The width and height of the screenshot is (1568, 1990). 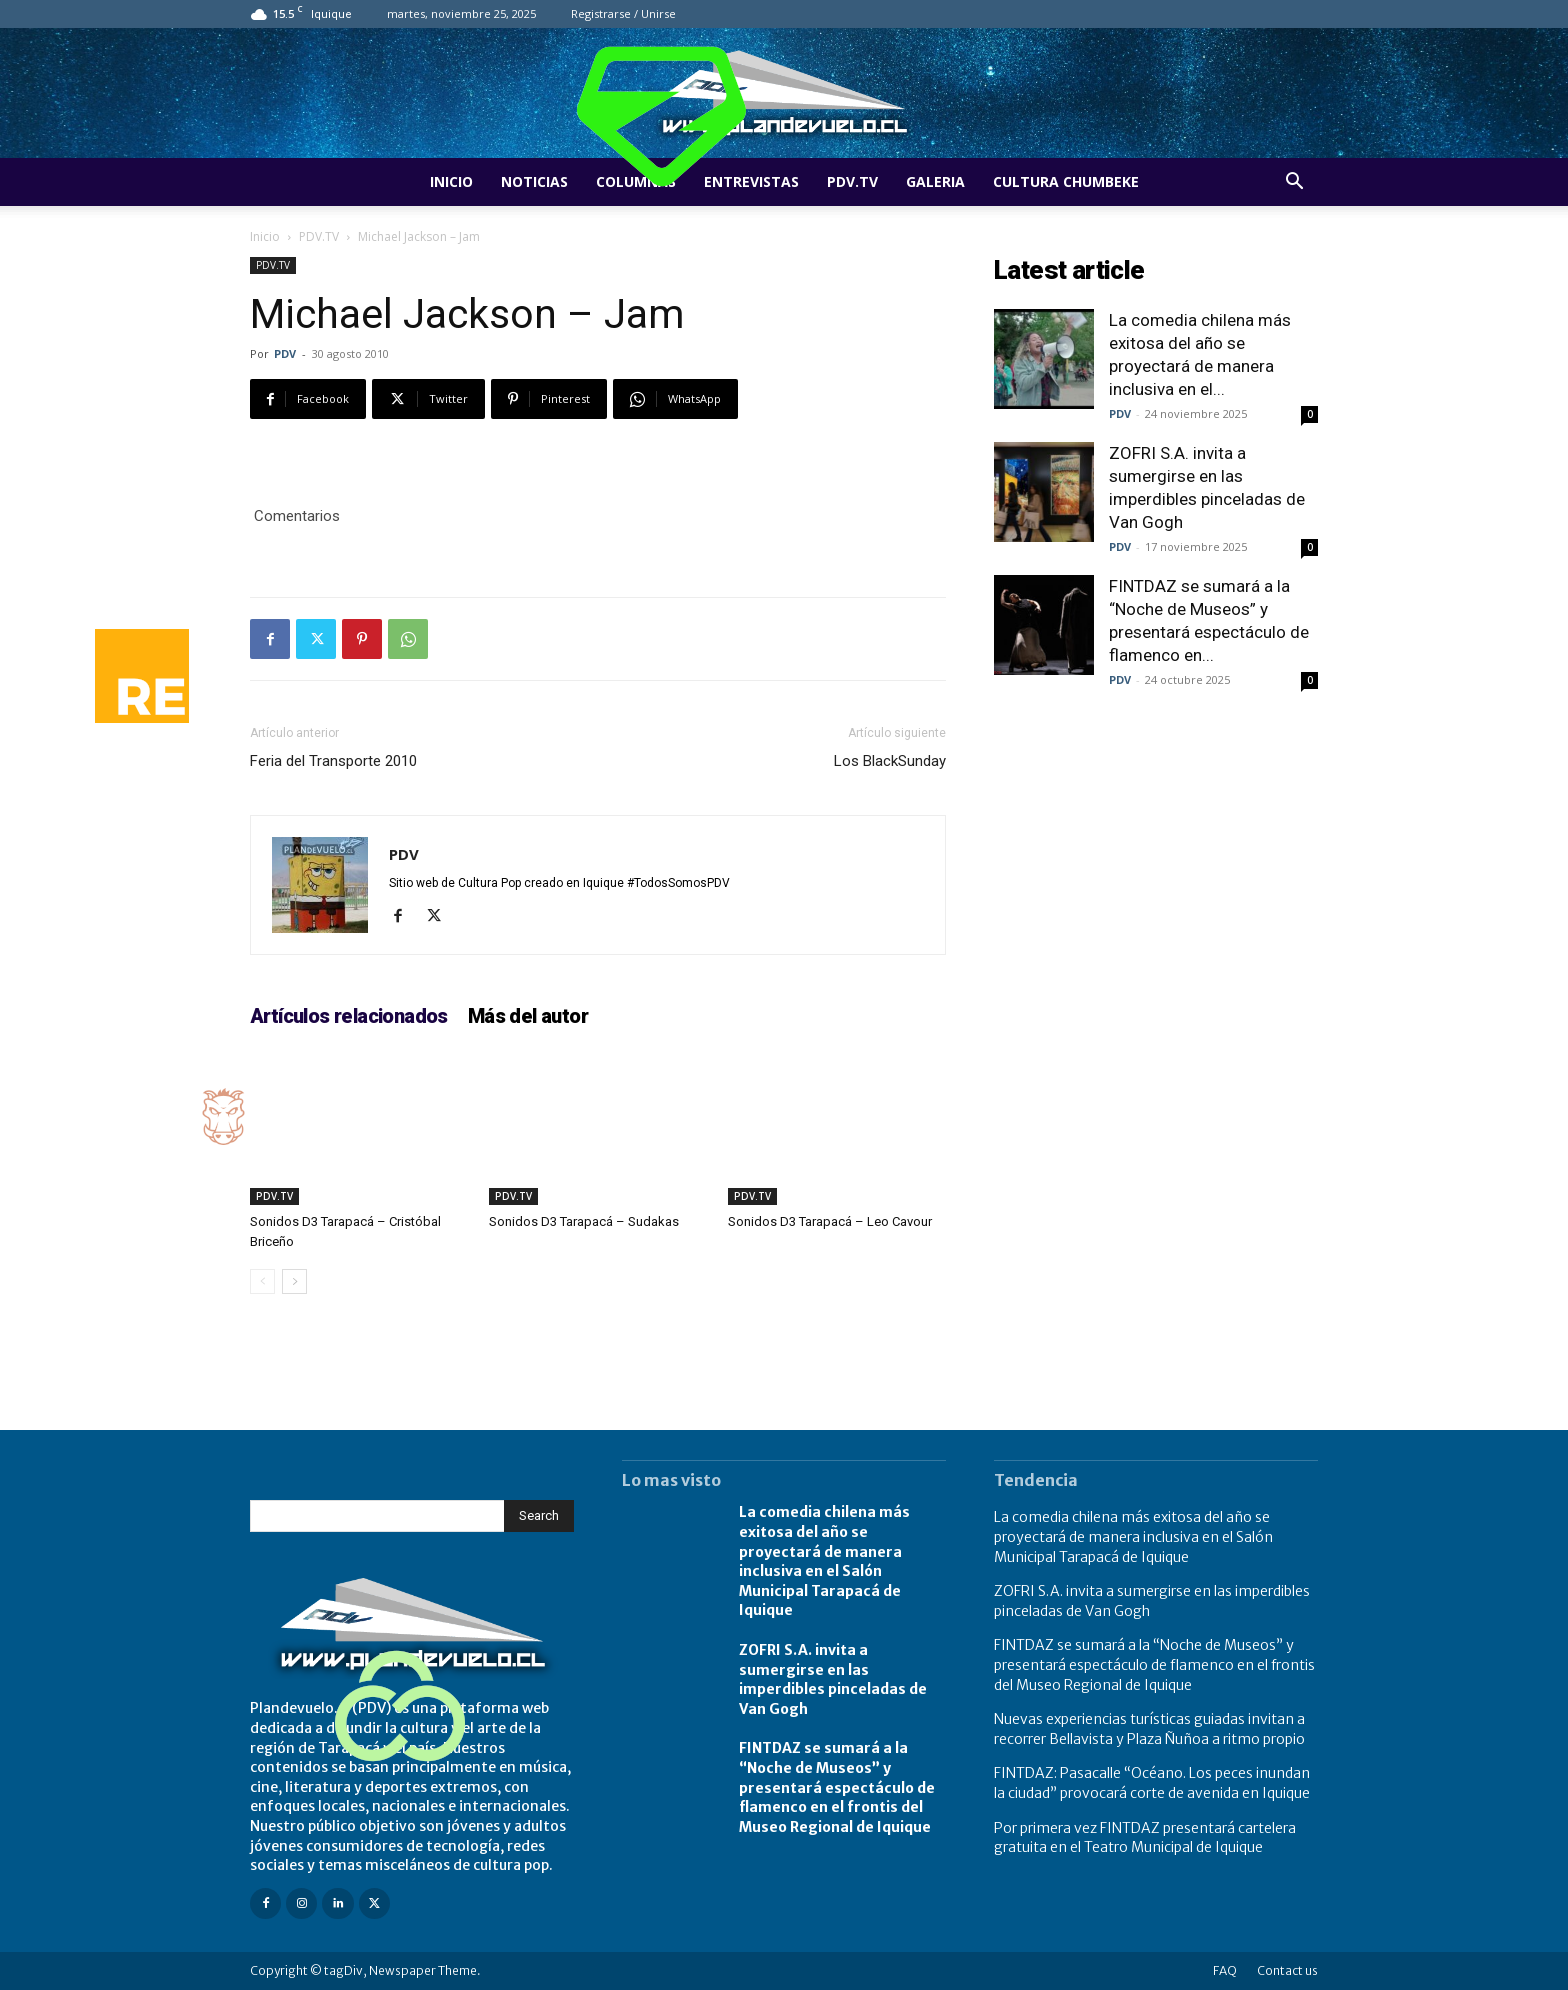 I want to click on grunt javascript task runner logo, so click(x=223, y=1116).